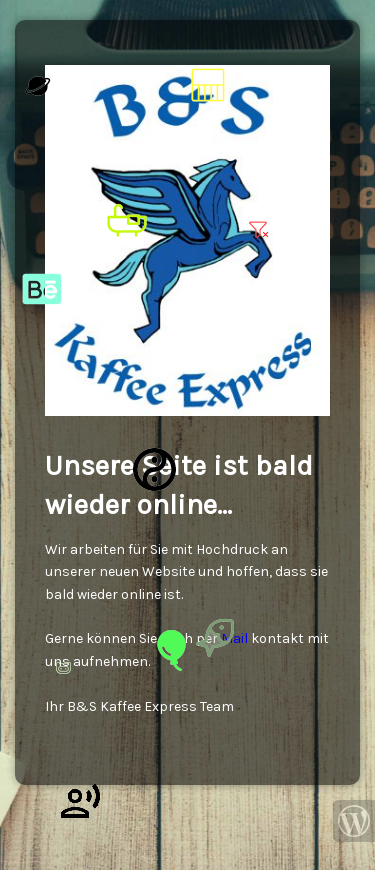  What do you see at coordinates (63, 667) in the screenshot?
I see `finn the human character icon from adventure time` at bounding box center [63, 667].